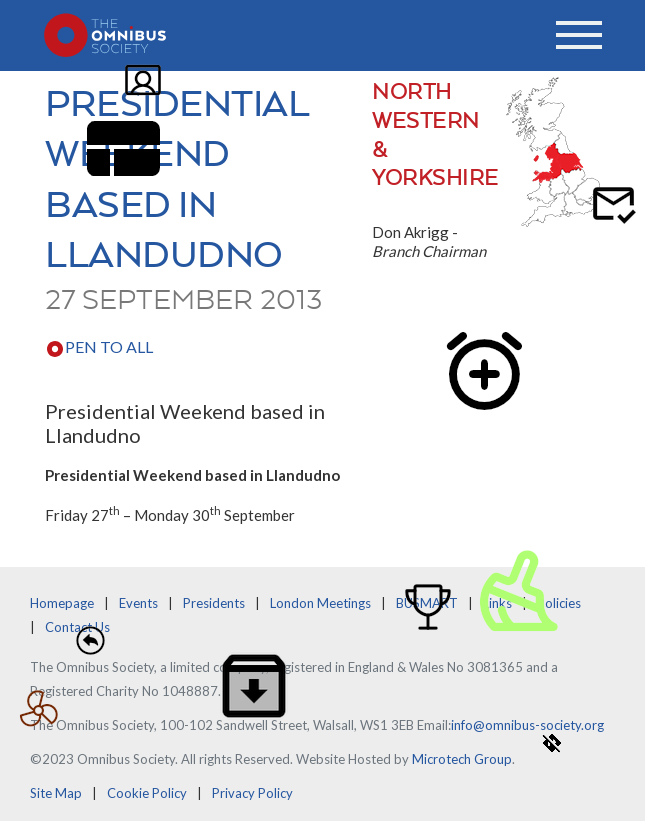 This screenshot has height=821, width=645. Describe the element at coordinates (517, 593) in the screenshot. I see `clear cache or temporary files` at that location.